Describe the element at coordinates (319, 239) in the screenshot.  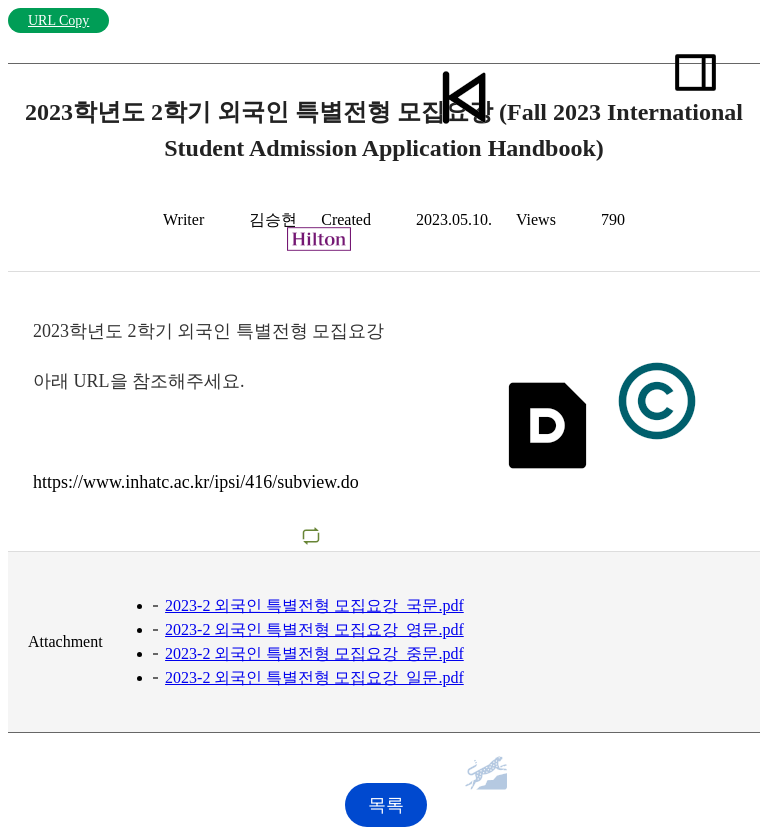
I see `access the Hilton hotels app or website` at that location.